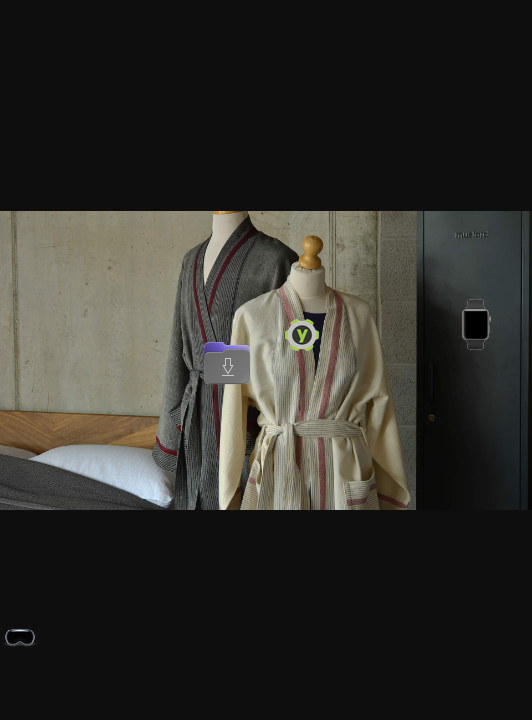 Image resolution: width=532 pixels, height=720 pixels. What do you see at coordinates (20, 637) in the screenshot?
I see `apple vision pro headset device icon` at bounding box center [20, 637].